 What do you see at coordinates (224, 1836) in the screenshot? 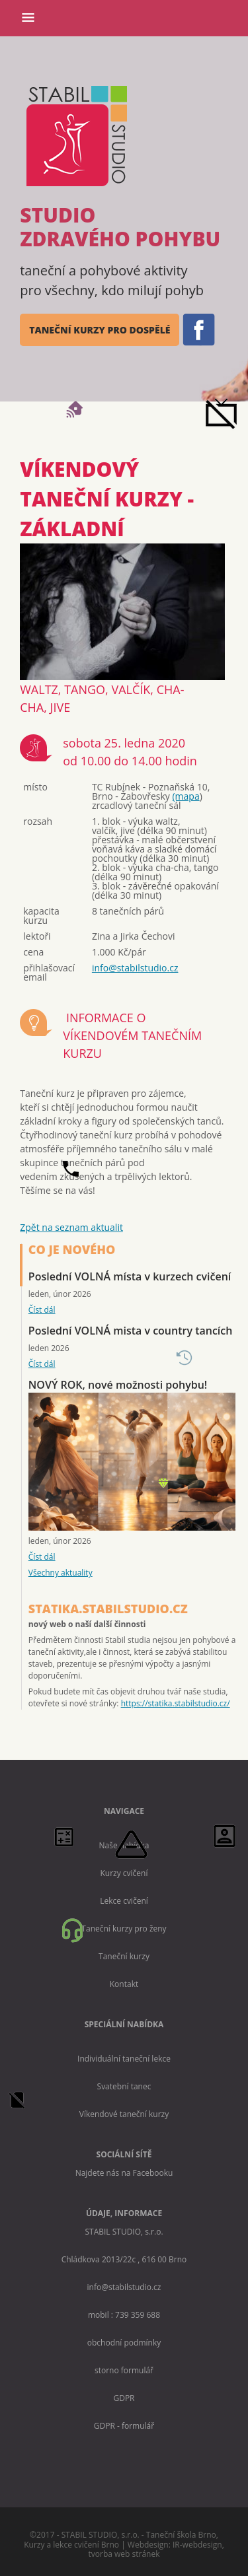
I see `switch to portrait orientation mode` at bounding box center [224, 1836].